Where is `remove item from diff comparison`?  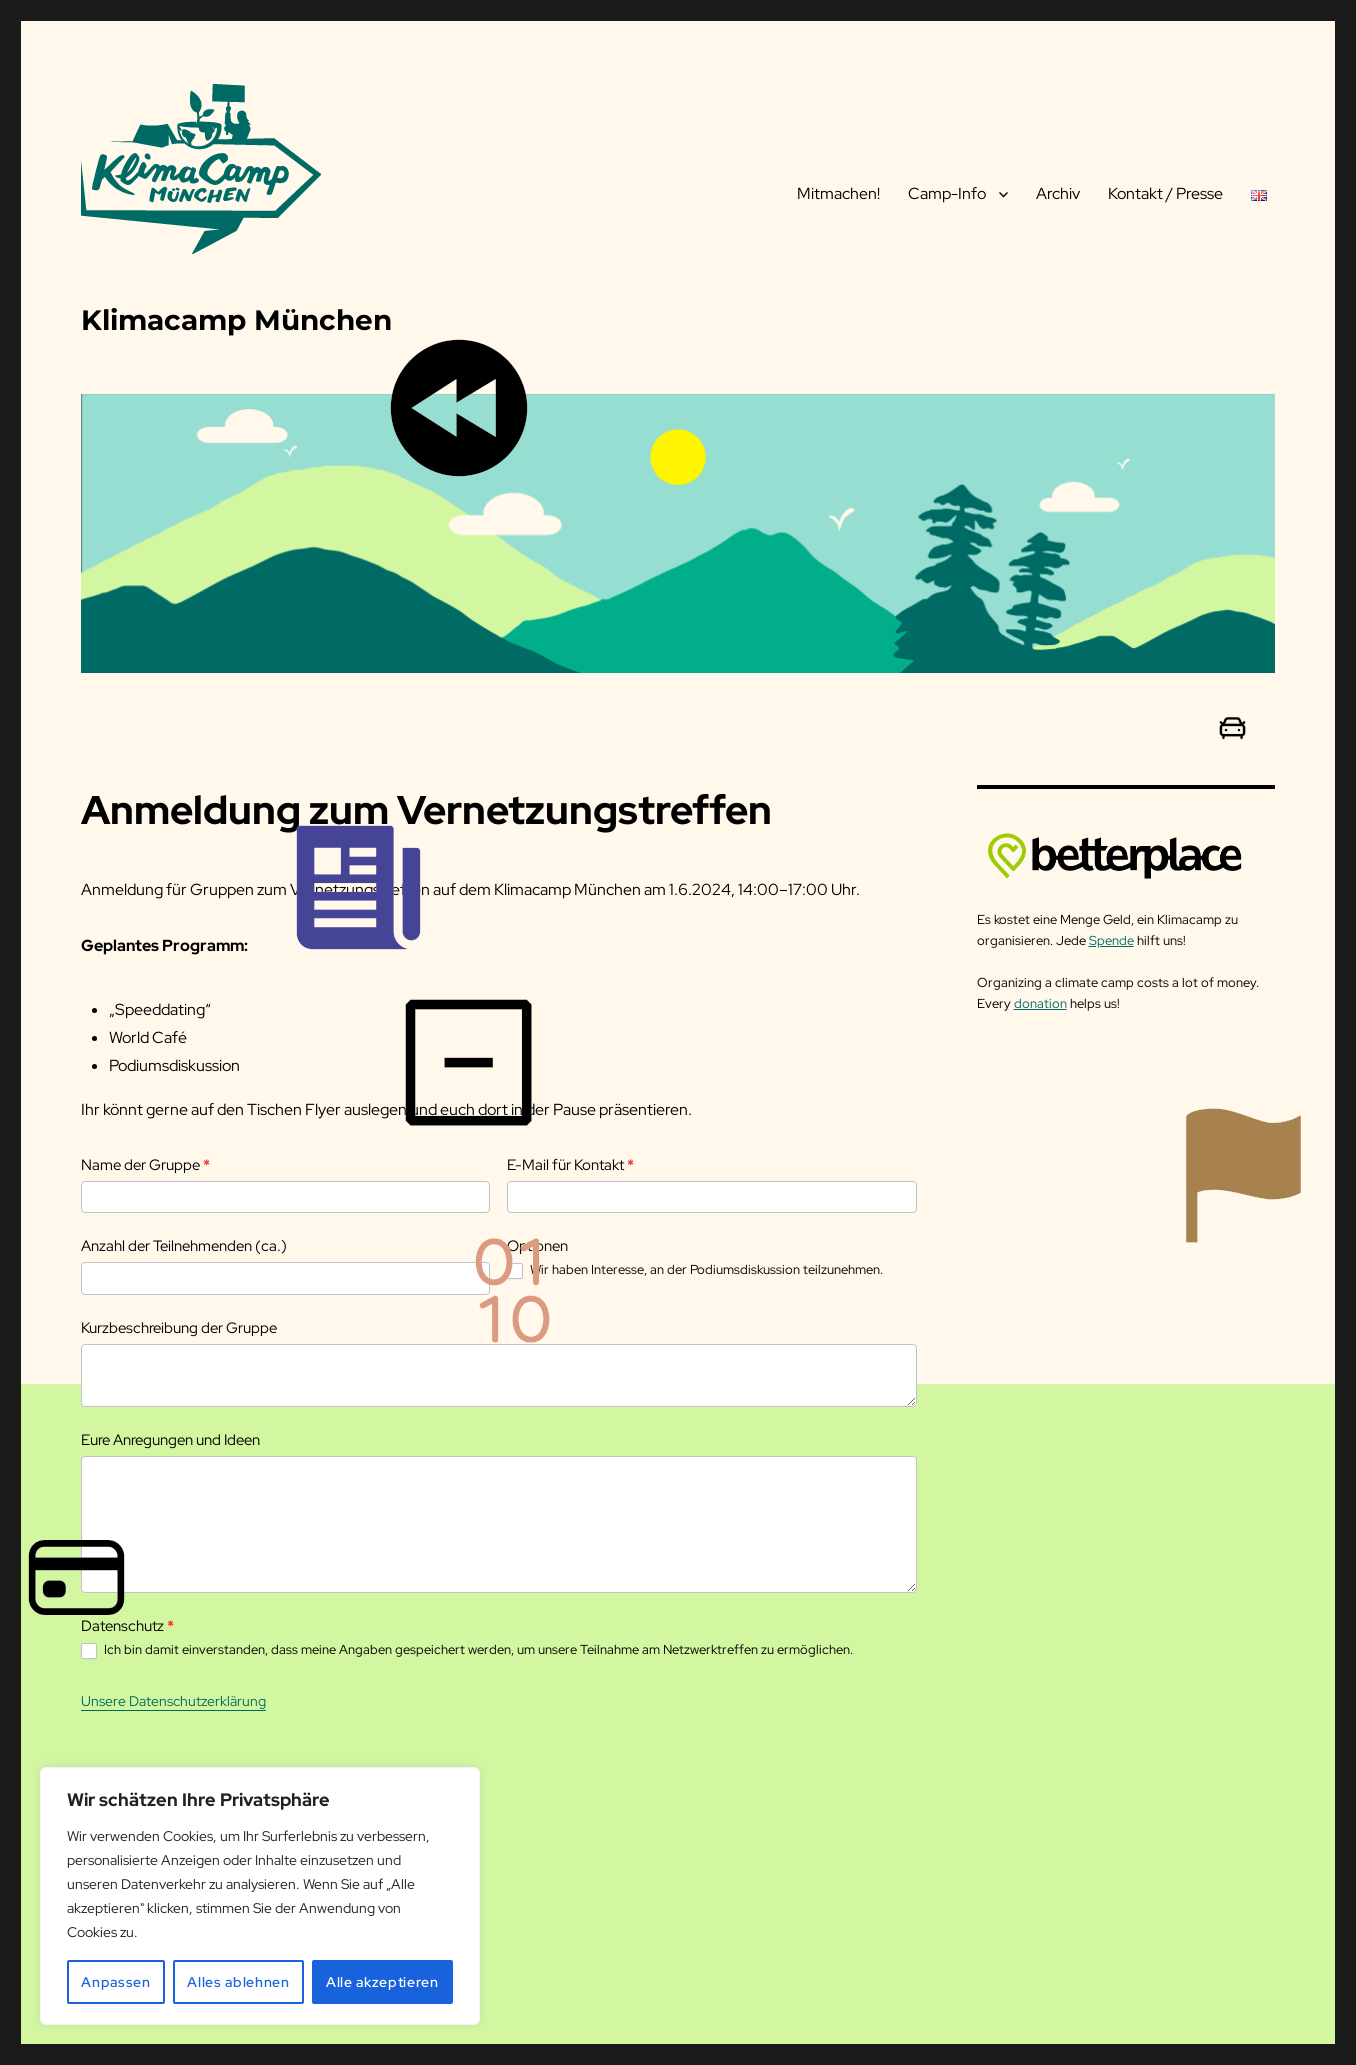 remove item from diff comparison is located at coordinates (473, 1067).